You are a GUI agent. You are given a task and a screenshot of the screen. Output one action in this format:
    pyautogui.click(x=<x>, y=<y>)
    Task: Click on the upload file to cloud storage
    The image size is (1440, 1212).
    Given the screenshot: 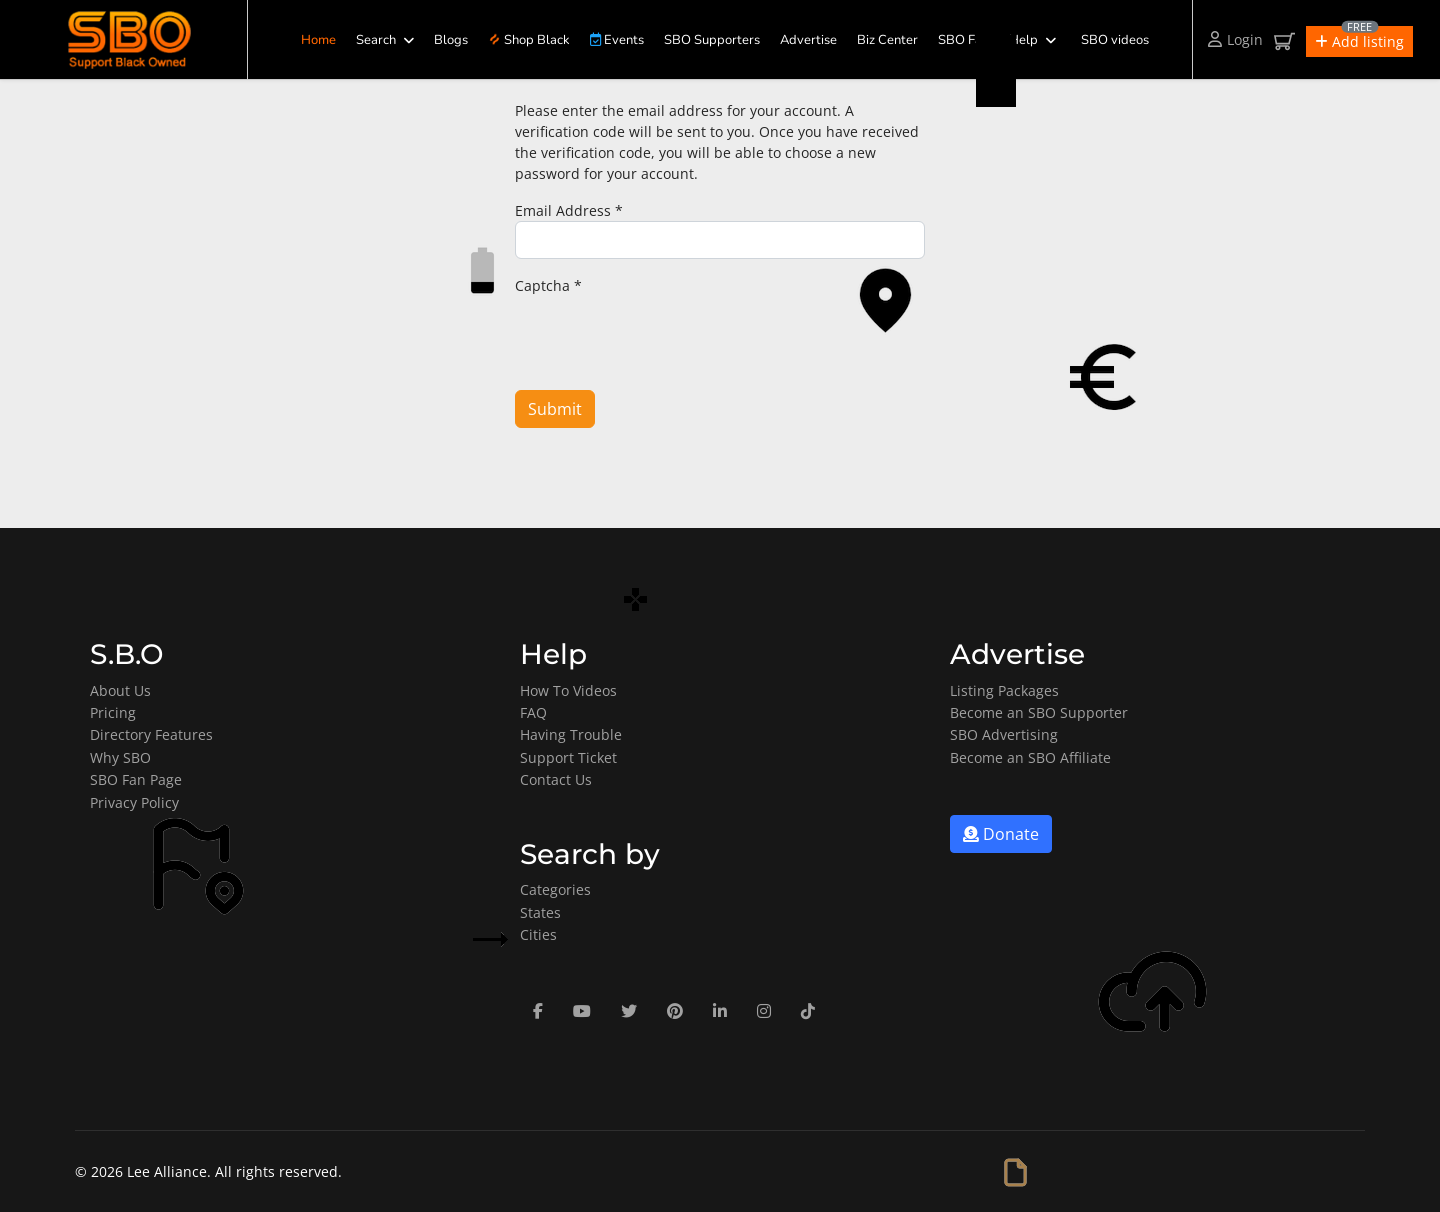 What is the action you would take?
    pyautogui.click(x=1152, y=991)
    